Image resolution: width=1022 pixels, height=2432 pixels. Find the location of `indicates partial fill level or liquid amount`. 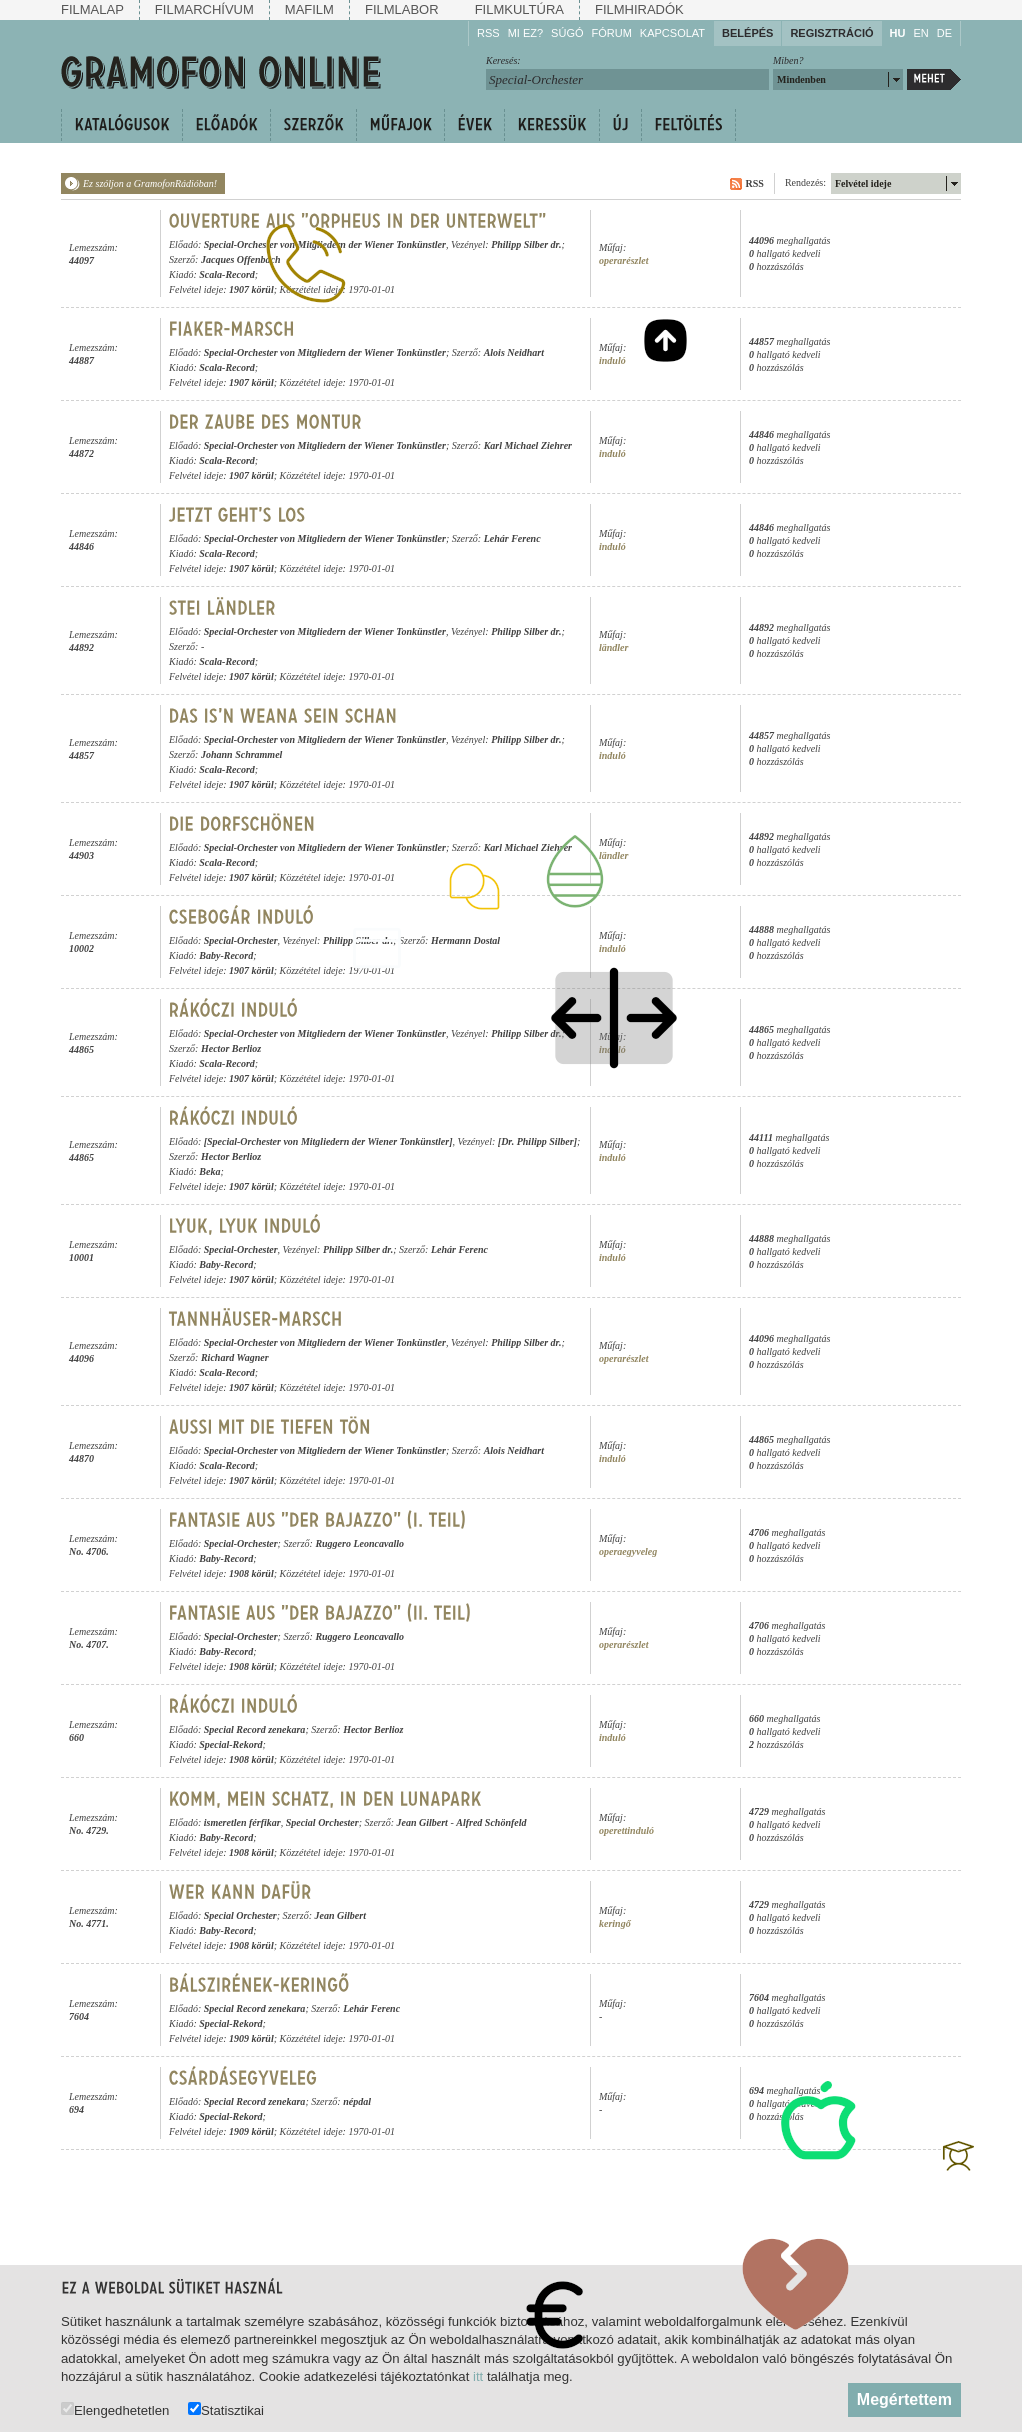

indicates partial fill level or liquid amount is located at coordinates (575, 874).